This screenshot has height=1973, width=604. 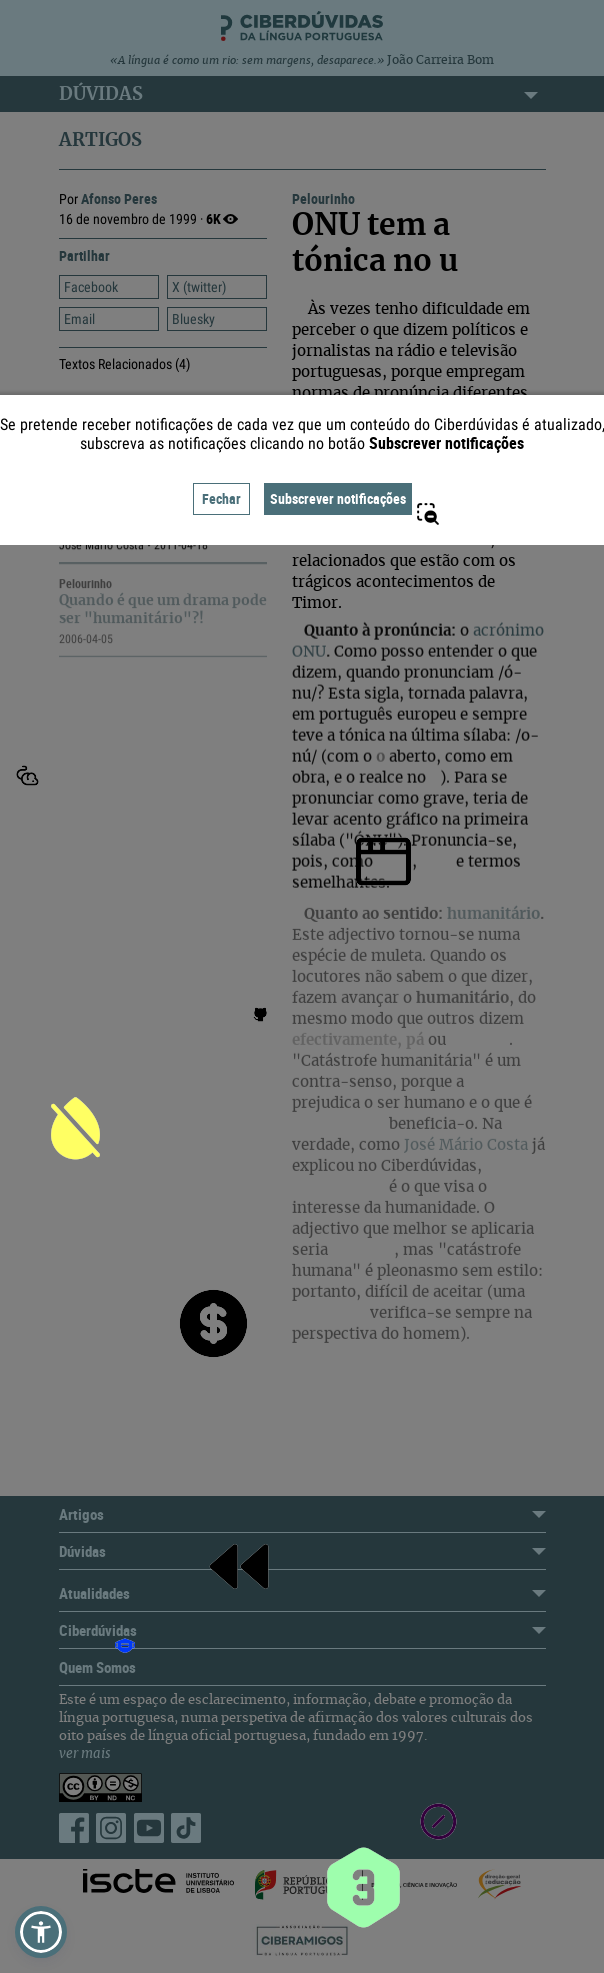 I want to click on disable water or liquid features, so click(x=75, y=1130).